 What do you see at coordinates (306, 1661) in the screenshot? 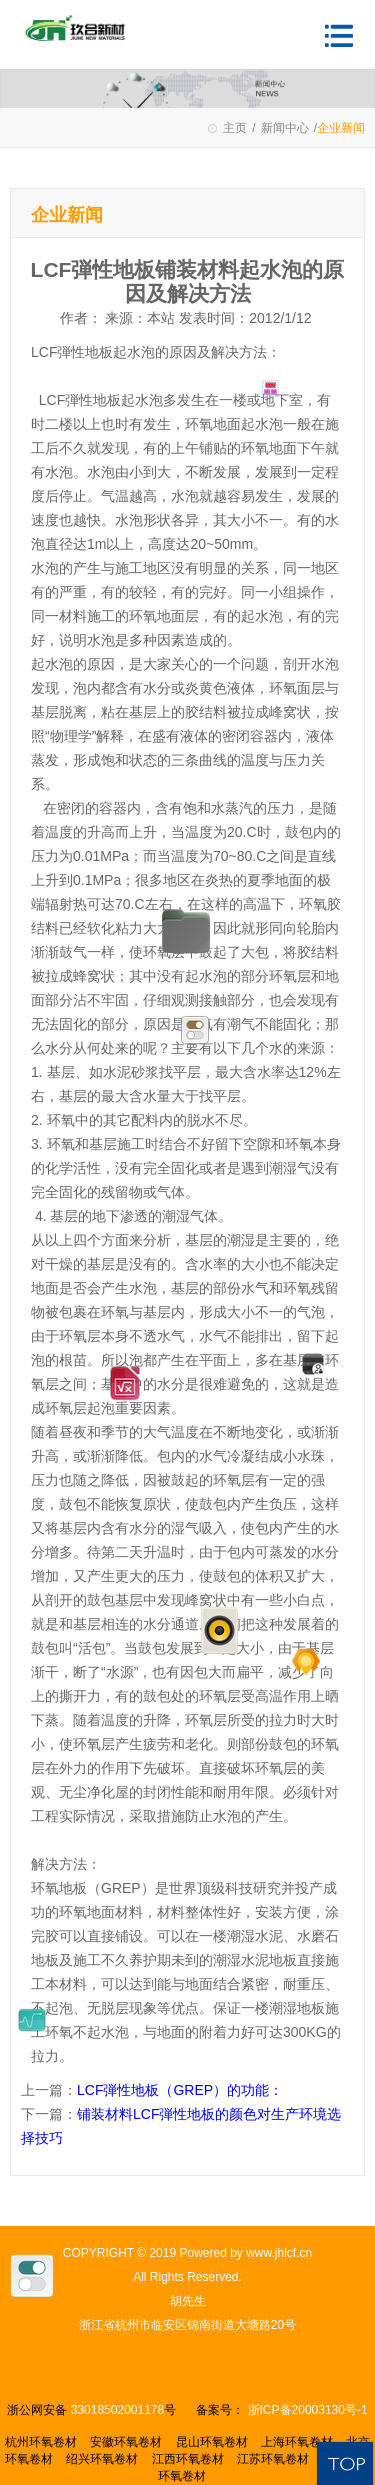
I see `open field service management app` at bounding box center [306, 1661].